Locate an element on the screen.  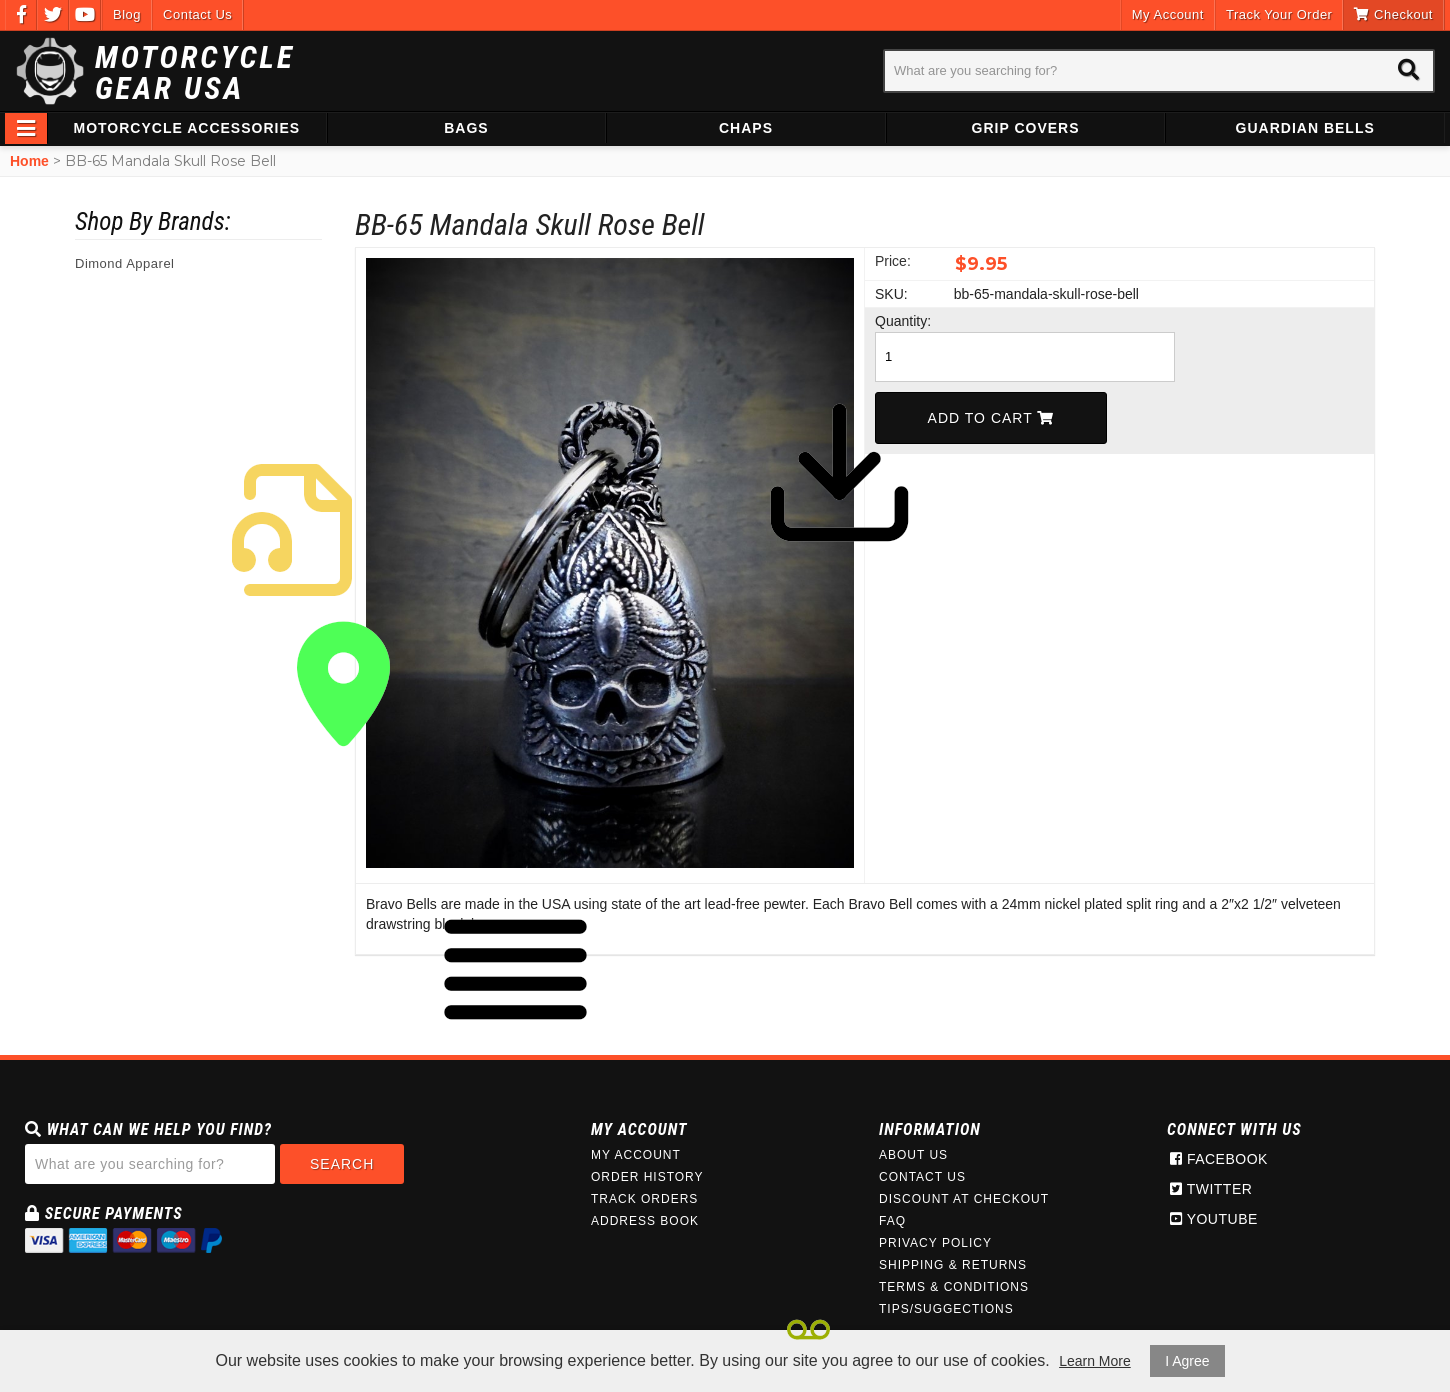
access voicemail messages is located at coordinates (808, 1330).